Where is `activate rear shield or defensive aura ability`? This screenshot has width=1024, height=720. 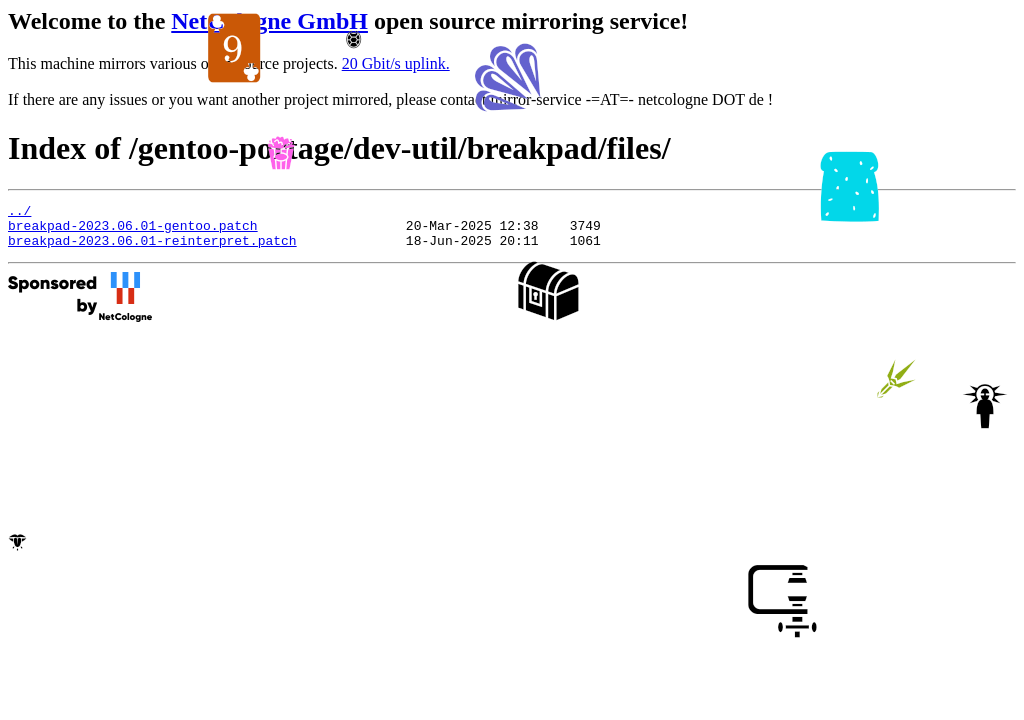
activate rear shield or defensive aura ability is located at coordinates (985, 406).